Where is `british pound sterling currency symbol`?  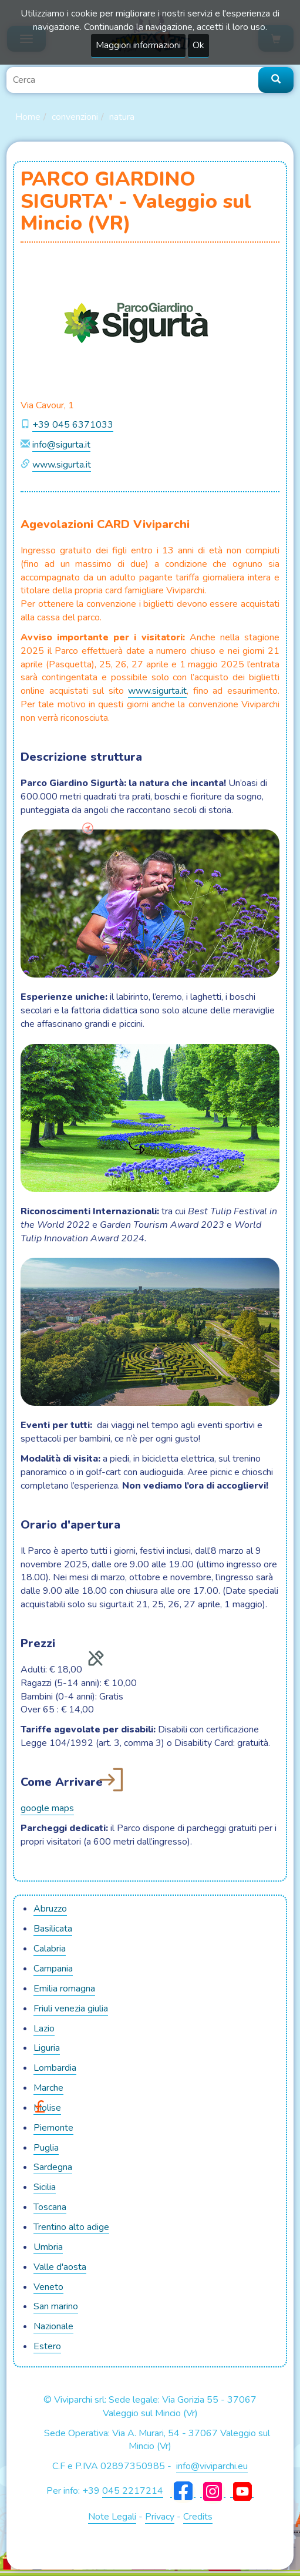
british pound sterling currency symbol is located at coordinates (41, 2107).